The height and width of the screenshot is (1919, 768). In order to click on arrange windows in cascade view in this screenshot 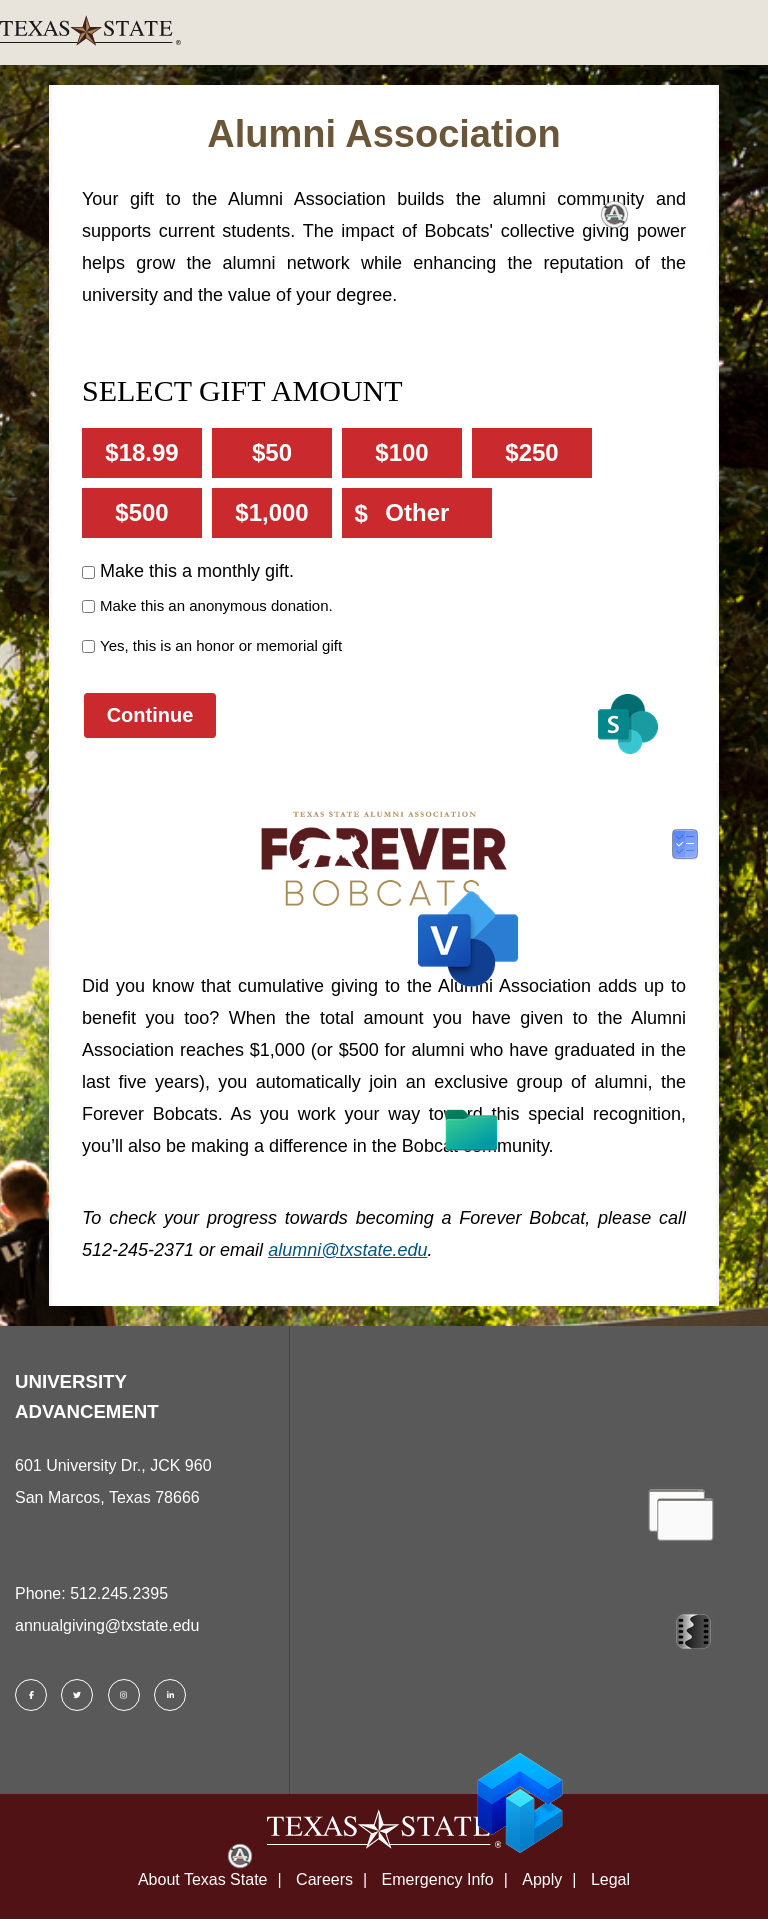, I will do `click(681, 1515)`.